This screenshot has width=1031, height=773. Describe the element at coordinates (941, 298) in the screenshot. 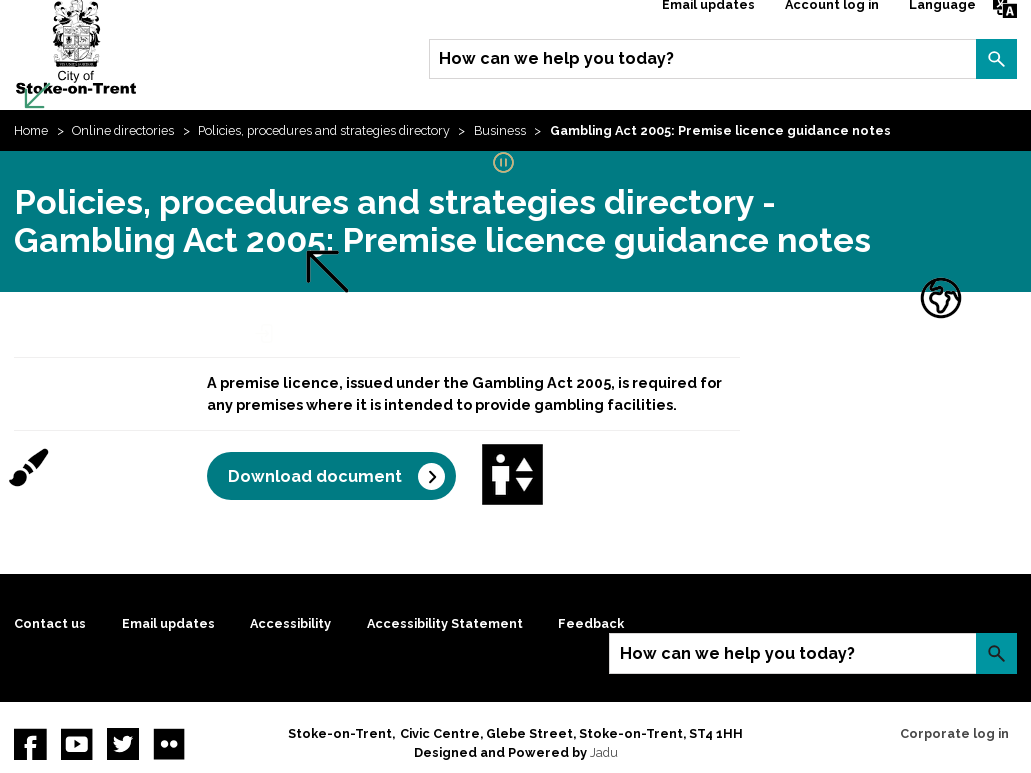

I see `switch to international or regional settings` at that location.